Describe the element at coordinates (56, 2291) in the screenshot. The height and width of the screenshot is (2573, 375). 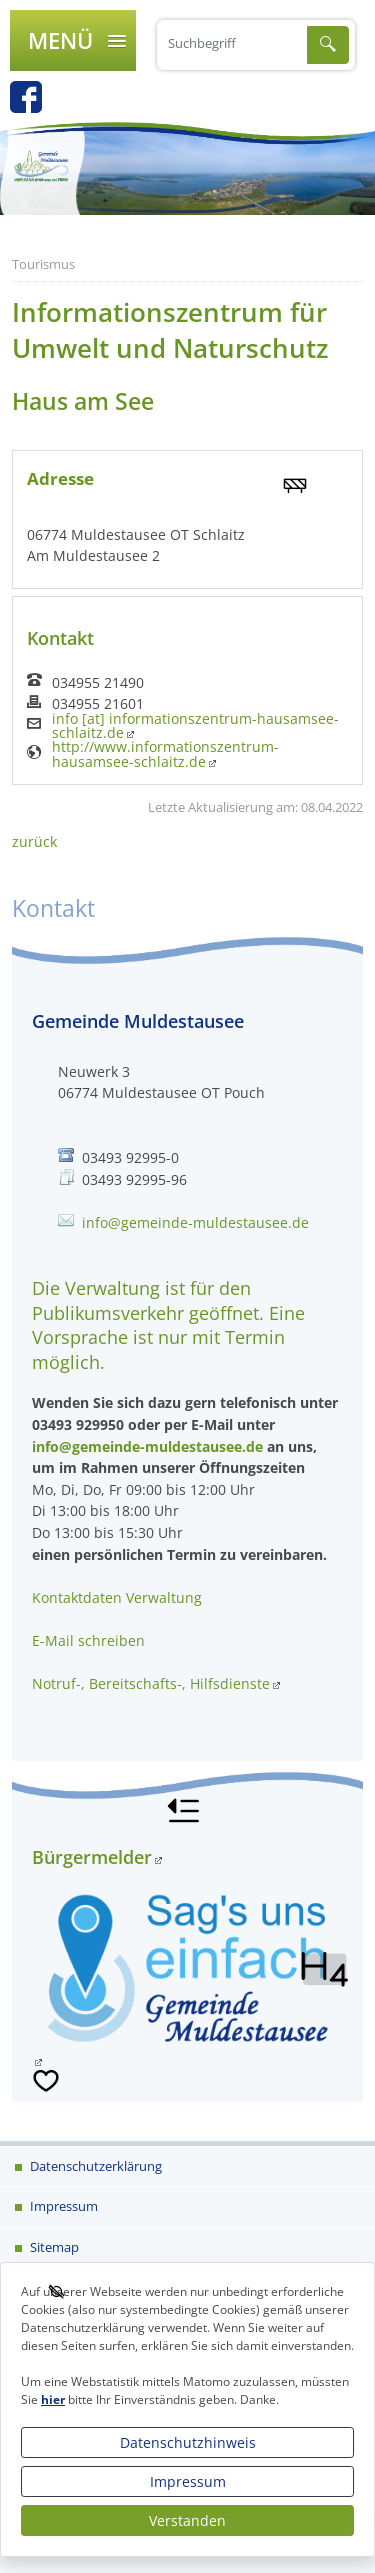
I see `disable global or worldwide access` at that location.